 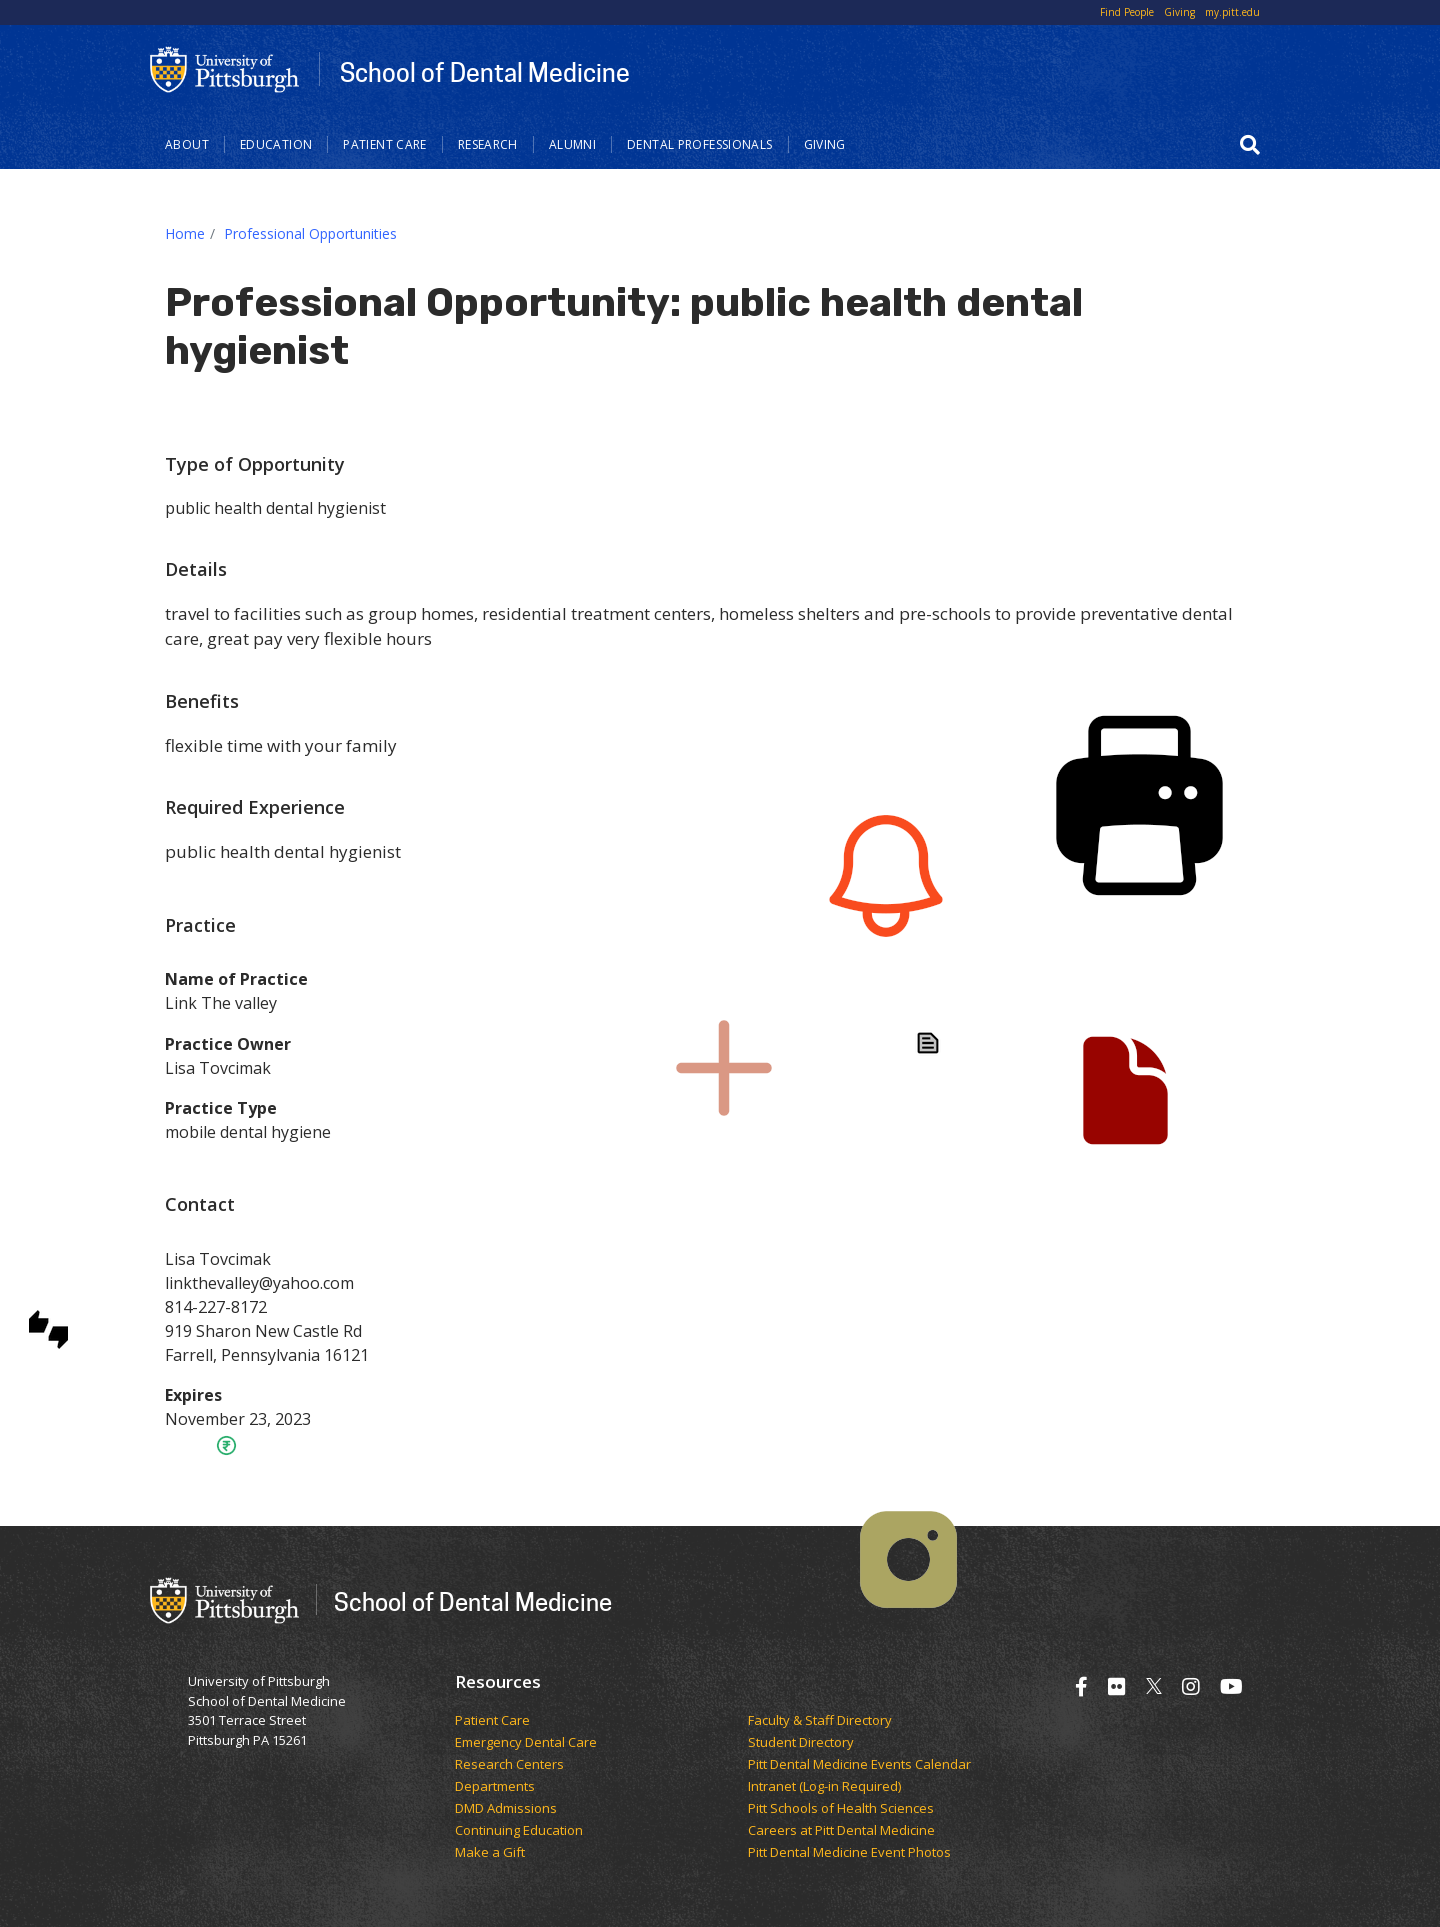 I want to click on open instagram app, so click(x=908, y=1559).